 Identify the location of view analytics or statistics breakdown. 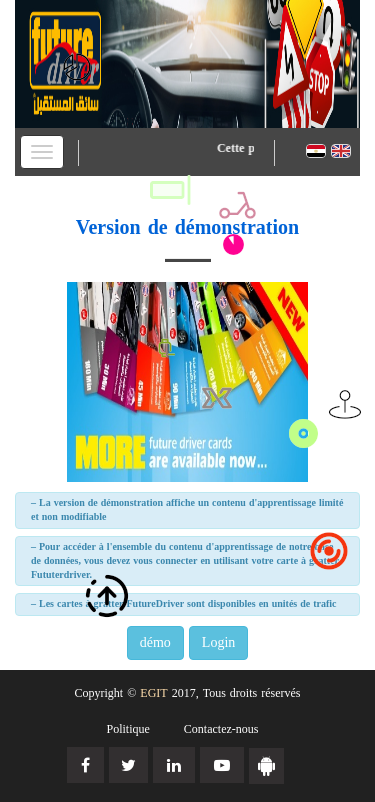
(77, 67).